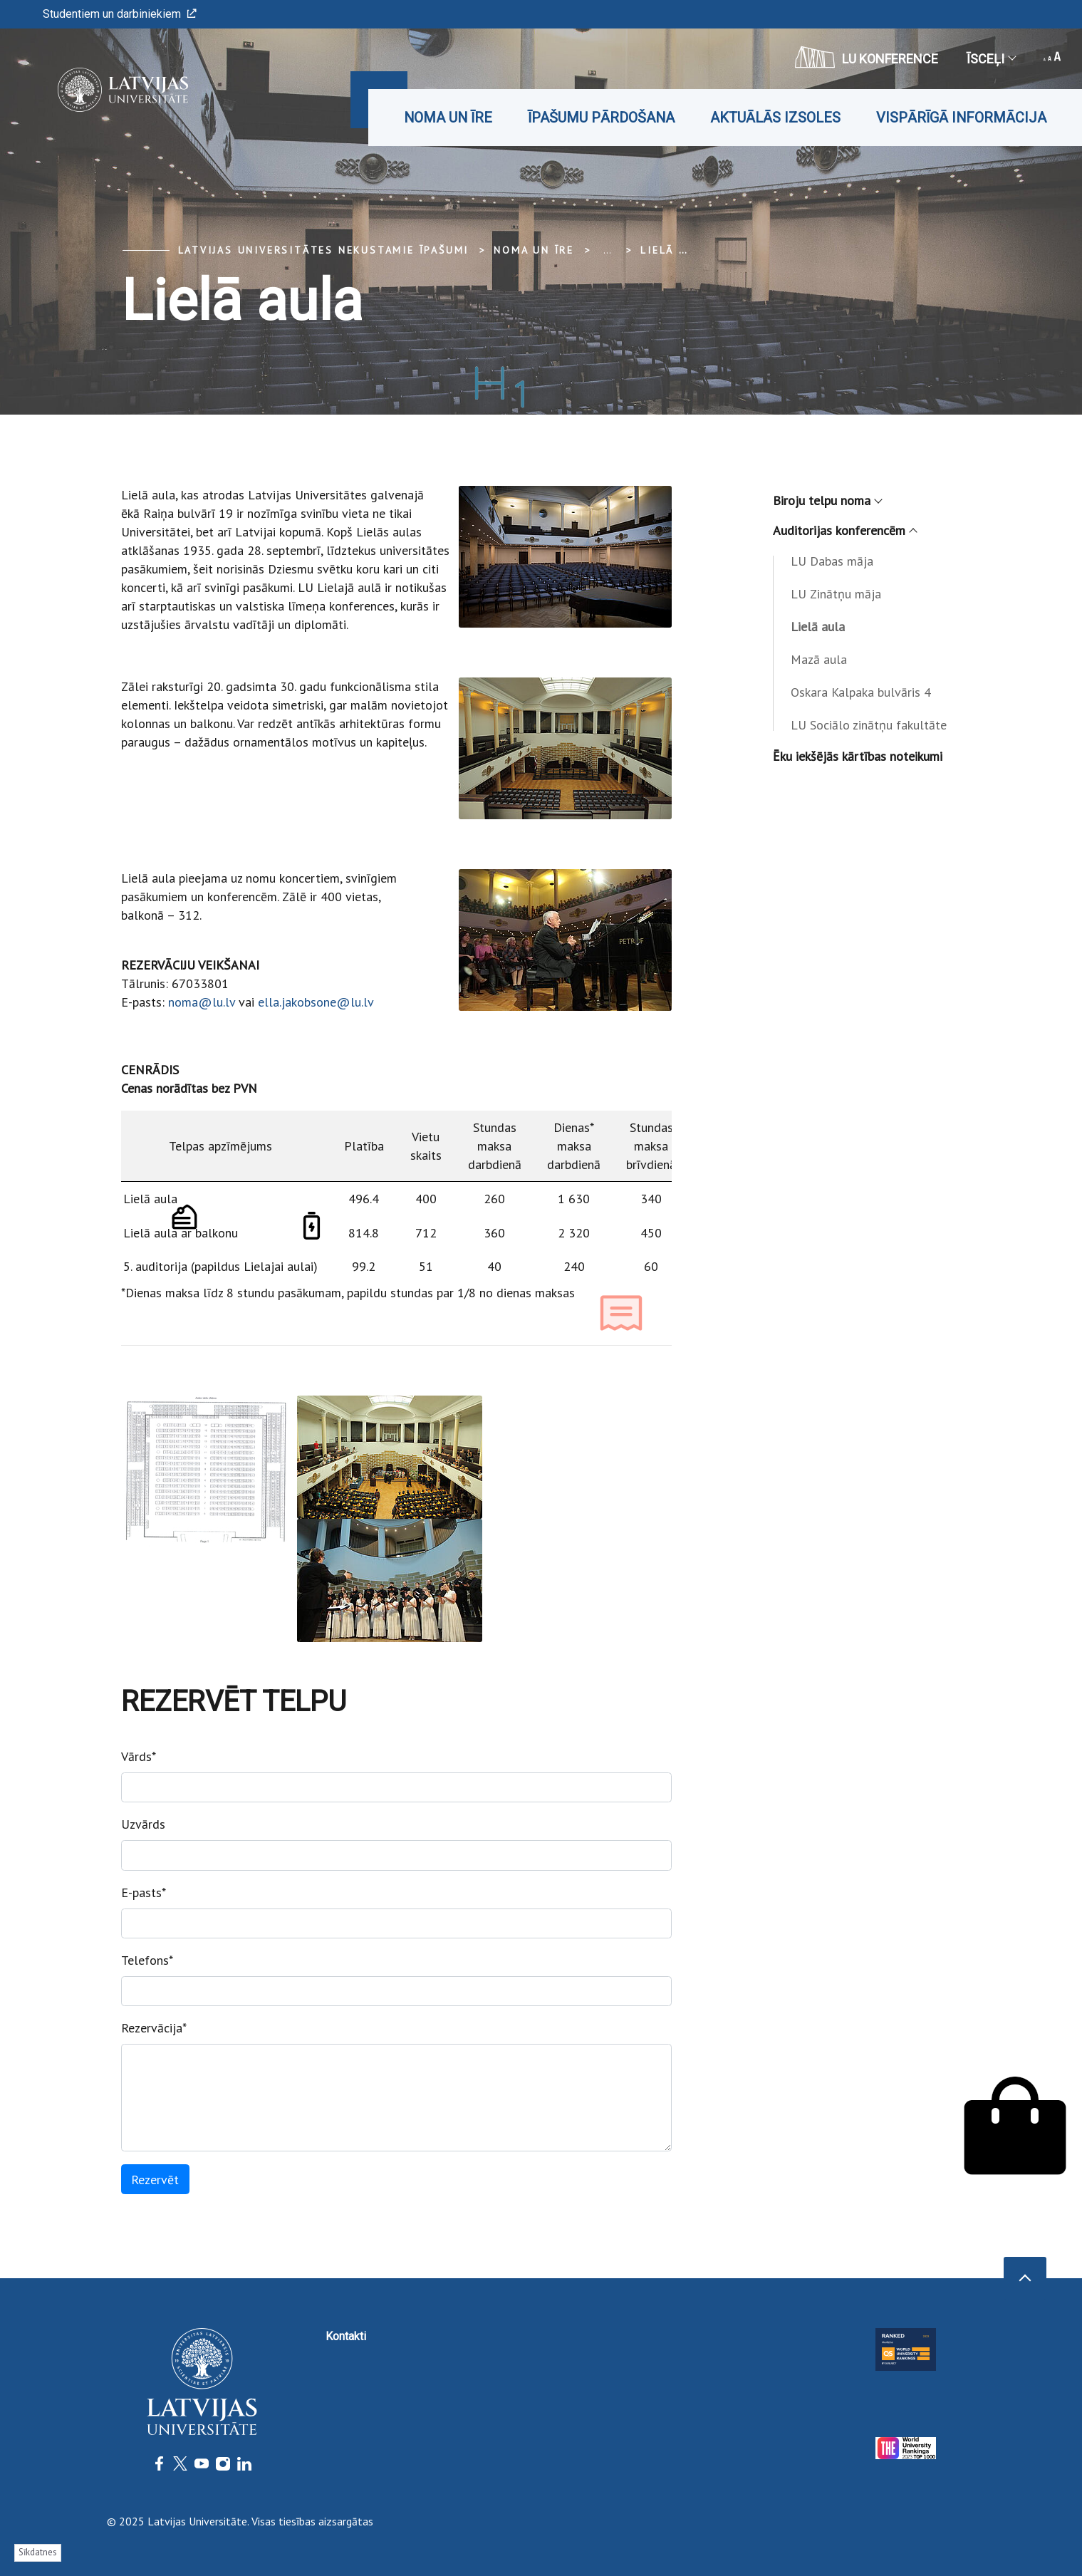 The width and height of the screenshot is (1082, 2576). I want to click on format text as heading level 1, so click(499, 386).